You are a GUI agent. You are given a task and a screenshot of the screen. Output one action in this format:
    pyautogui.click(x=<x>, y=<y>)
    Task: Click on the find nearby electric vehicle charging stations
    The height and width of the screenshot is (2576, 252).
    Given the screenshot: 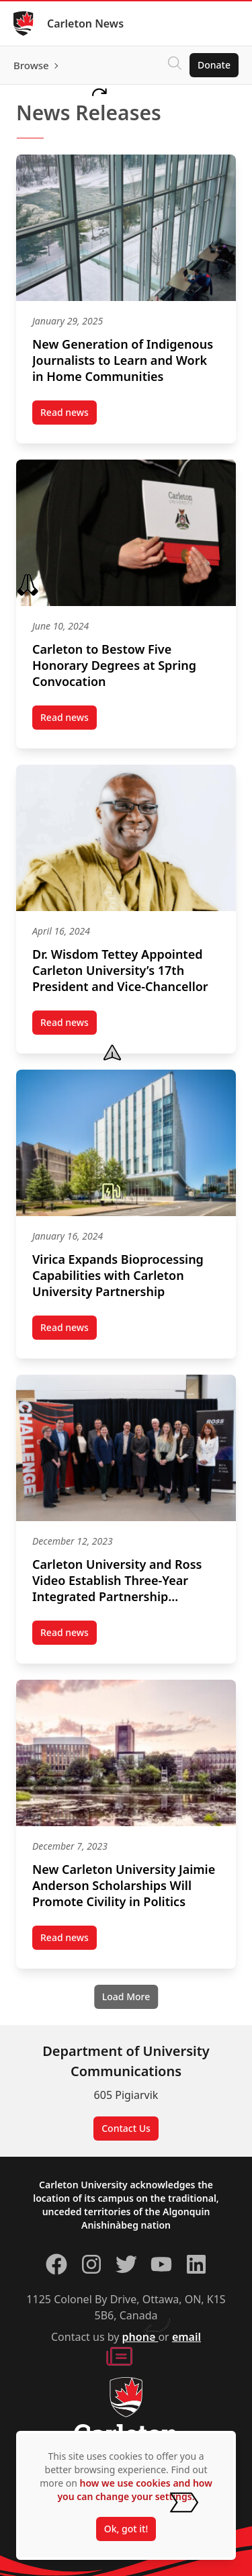 What is the action you would take?
    pyautogui.click(x=110, y=1192)
    